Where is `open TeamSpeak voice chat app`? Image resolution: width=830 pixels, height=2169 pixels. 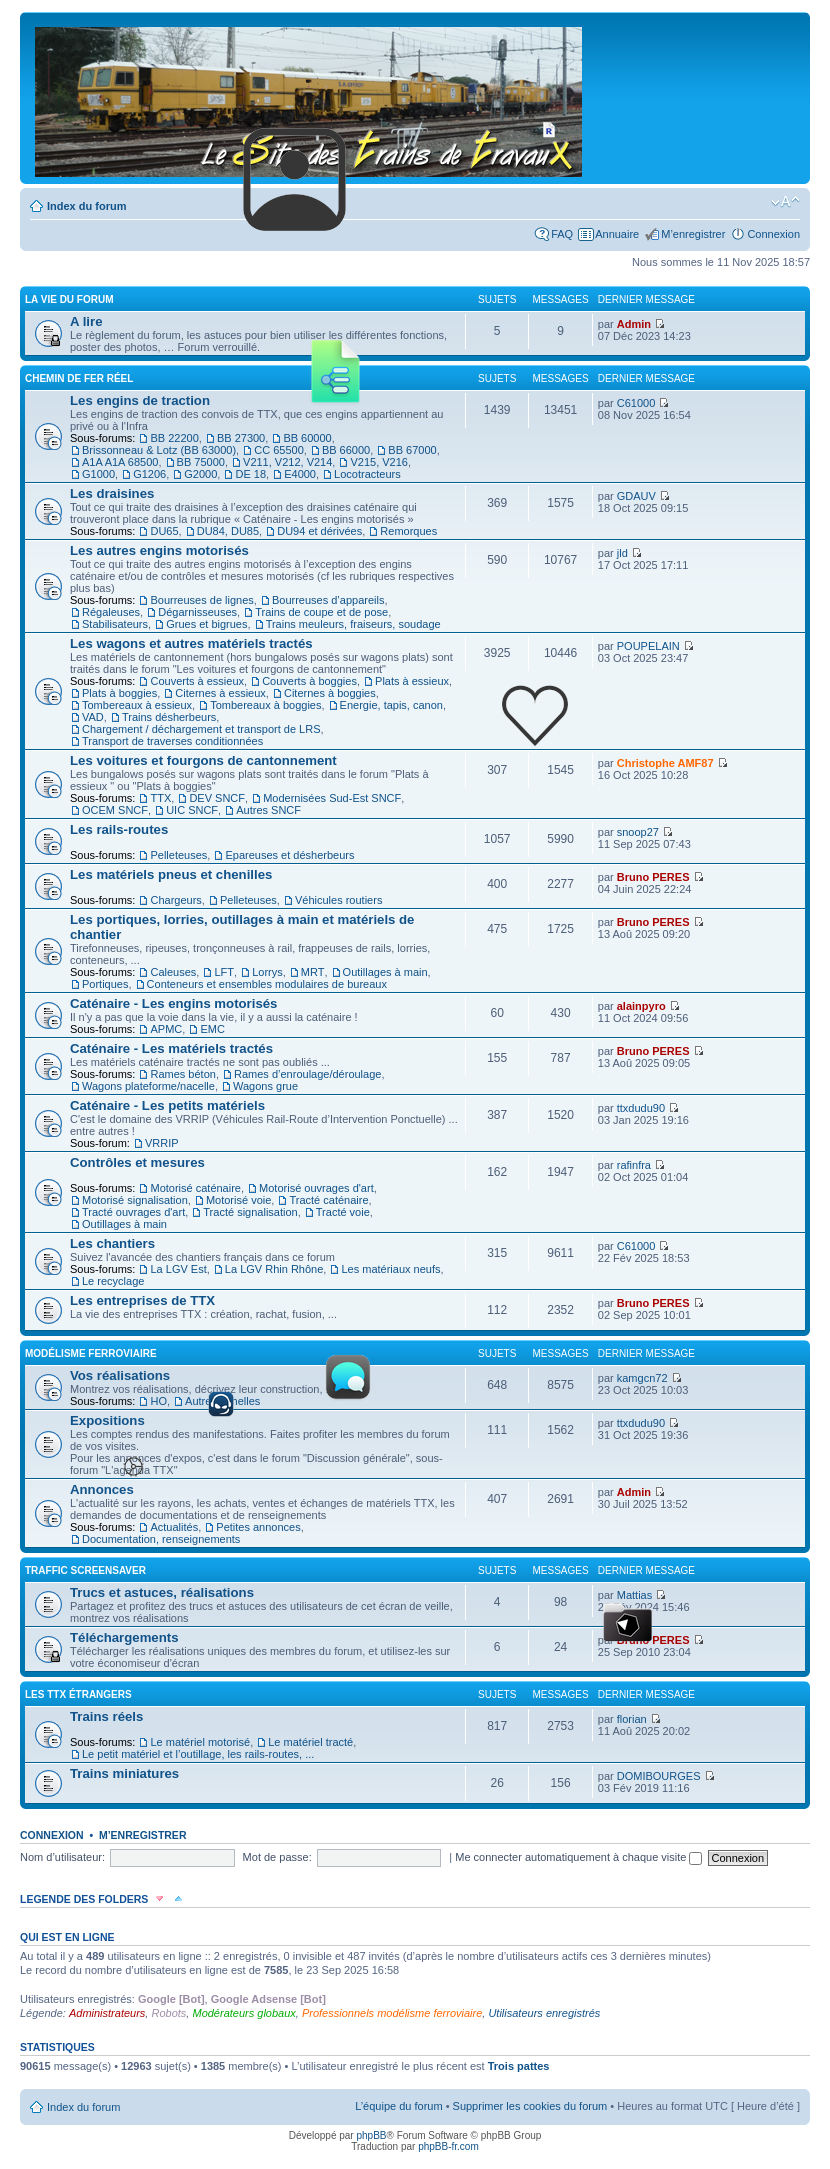
open TeamSpeak voice chat app is located at coordinates (221, 1404).